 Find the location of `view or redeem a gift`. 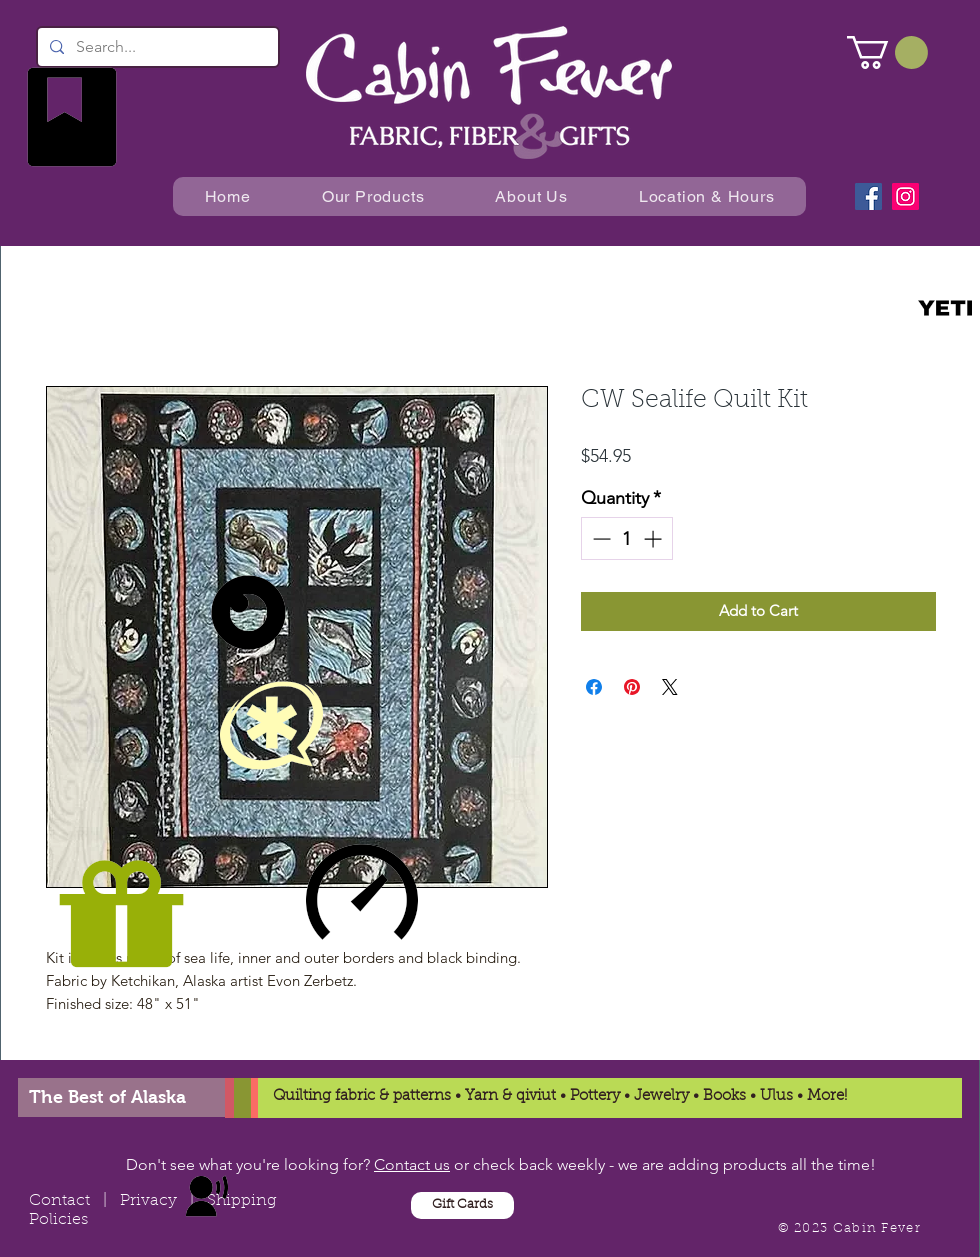

view or redeem a gift is located at coordinates (121, 916).